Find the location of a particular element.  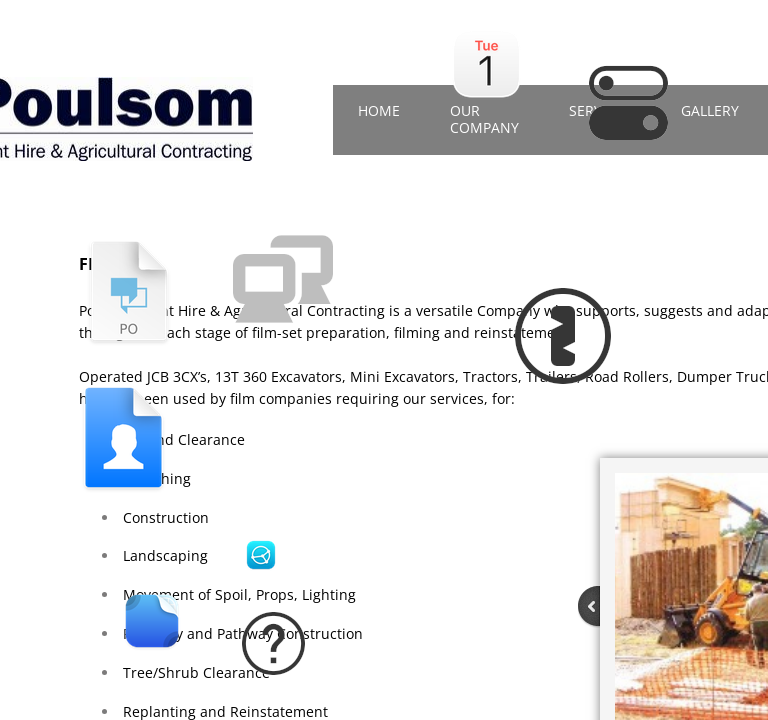

open hot corners system preferences is located at coordinates (152, 621).